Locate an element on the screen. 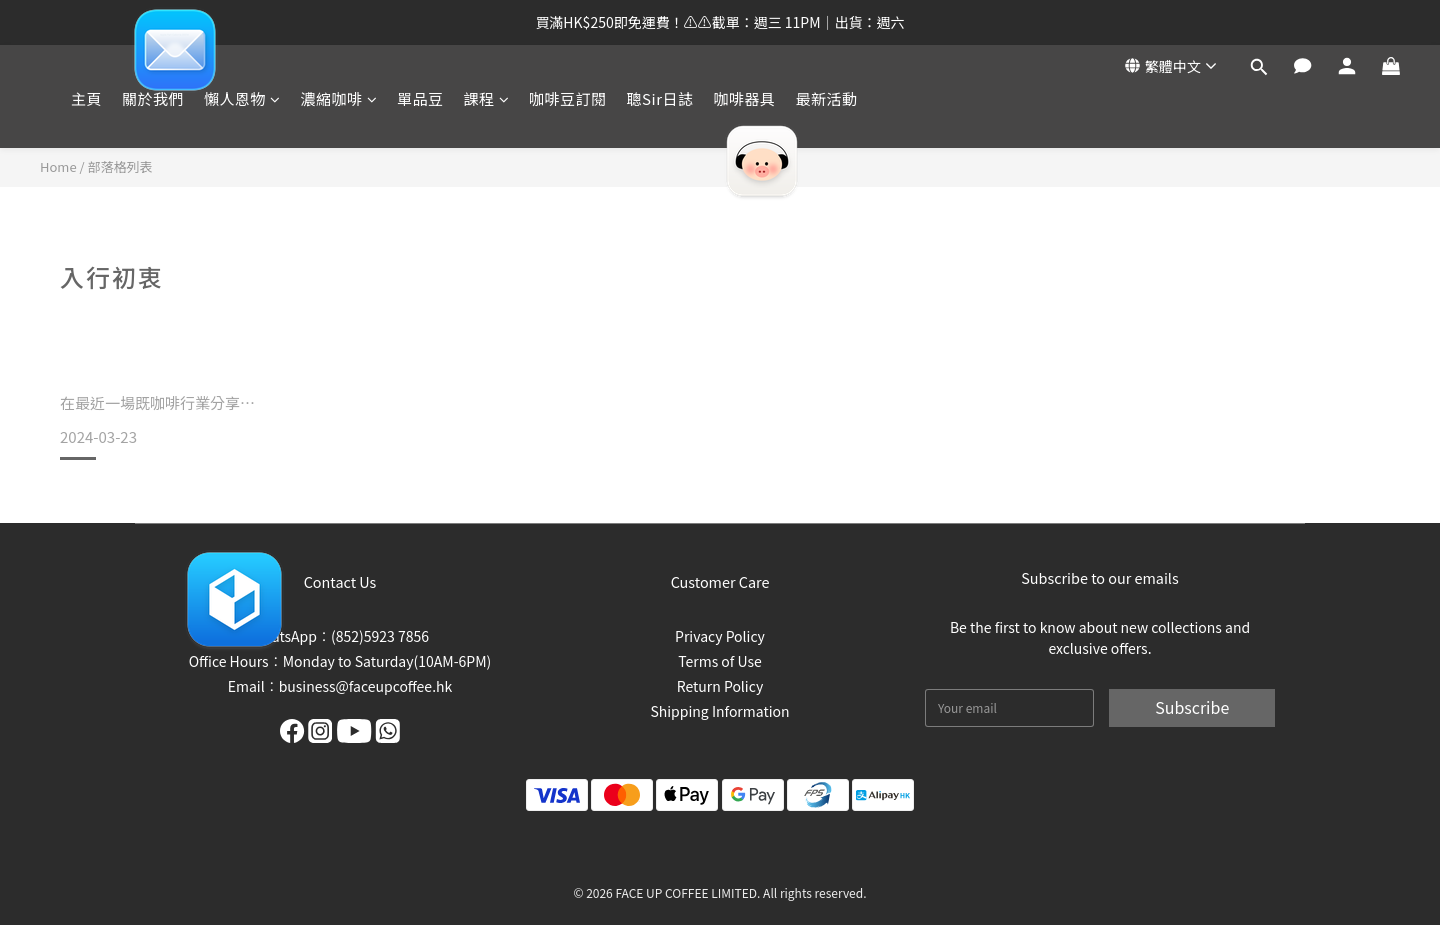 The height and width of the screenshot is (925, 1440). open the mail app is located at coordinates (175, 50).